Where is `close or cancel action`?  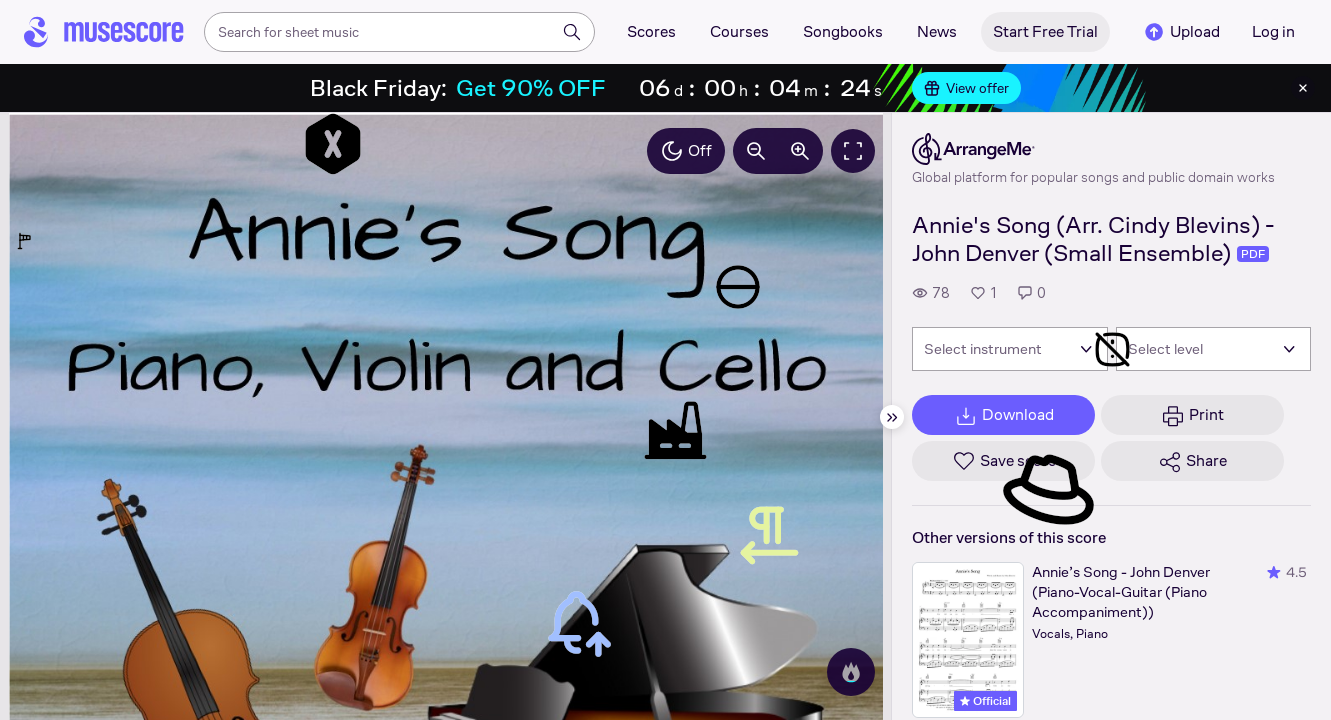 close or cancel action is located at coordinates (333, 144).